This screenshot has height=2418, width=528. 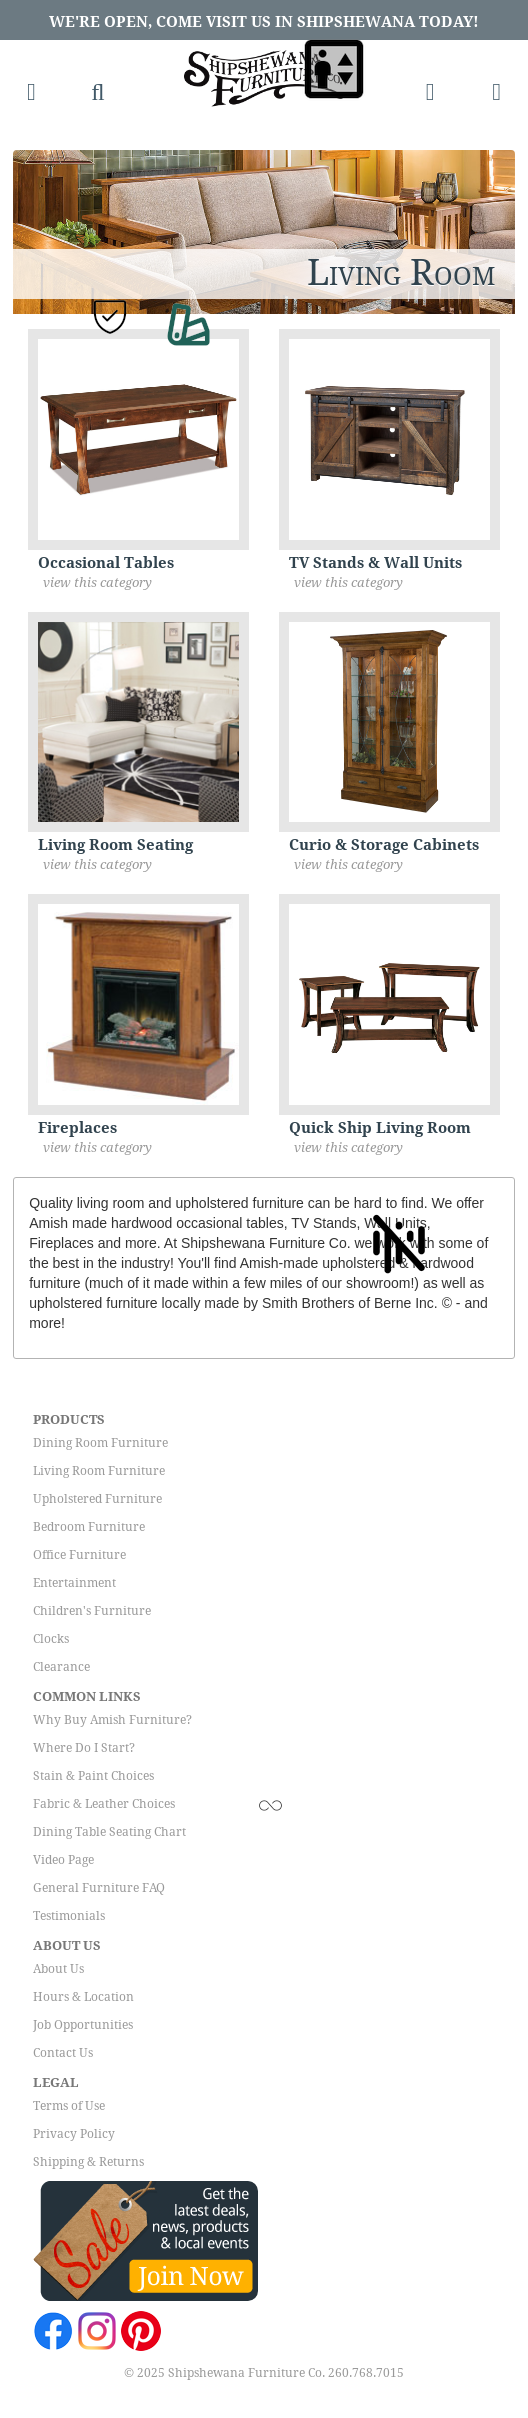 I want to click on open color palette or theme options, so click(x=187, y=326).